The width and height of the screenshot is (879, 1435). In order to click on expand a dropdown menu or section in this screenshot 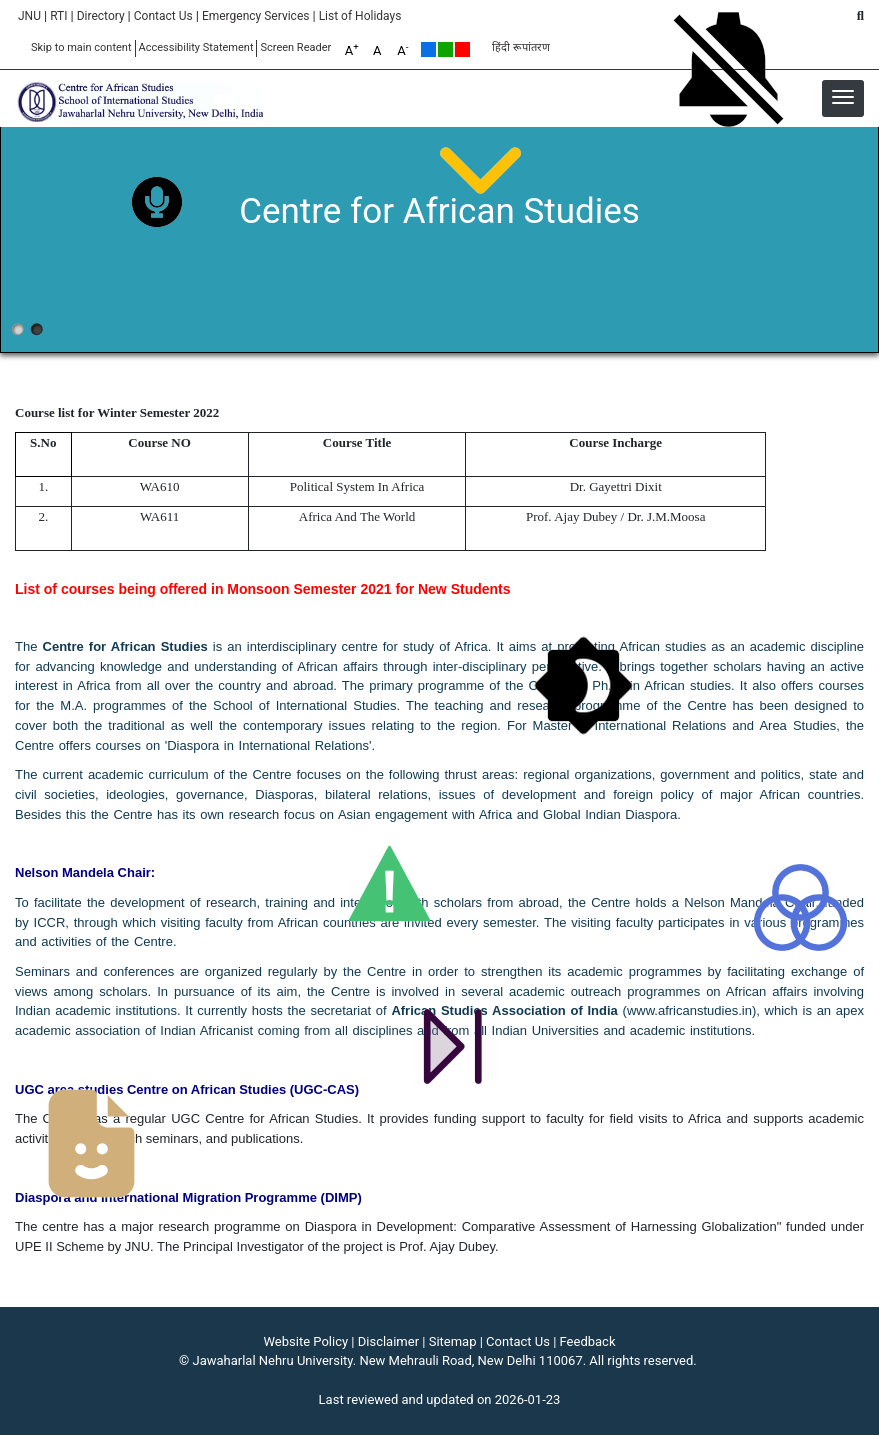, I will do `click(480, 170)`.